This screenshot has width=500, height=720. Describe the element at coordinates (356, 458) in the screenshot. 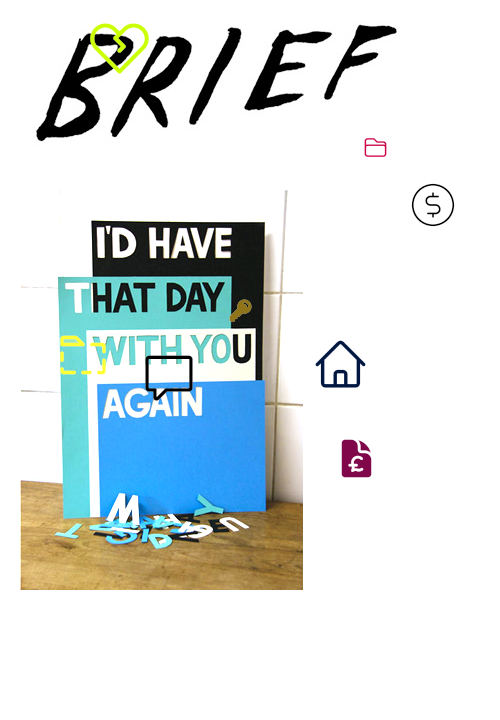

I see `view financial document in pounds` at that location.